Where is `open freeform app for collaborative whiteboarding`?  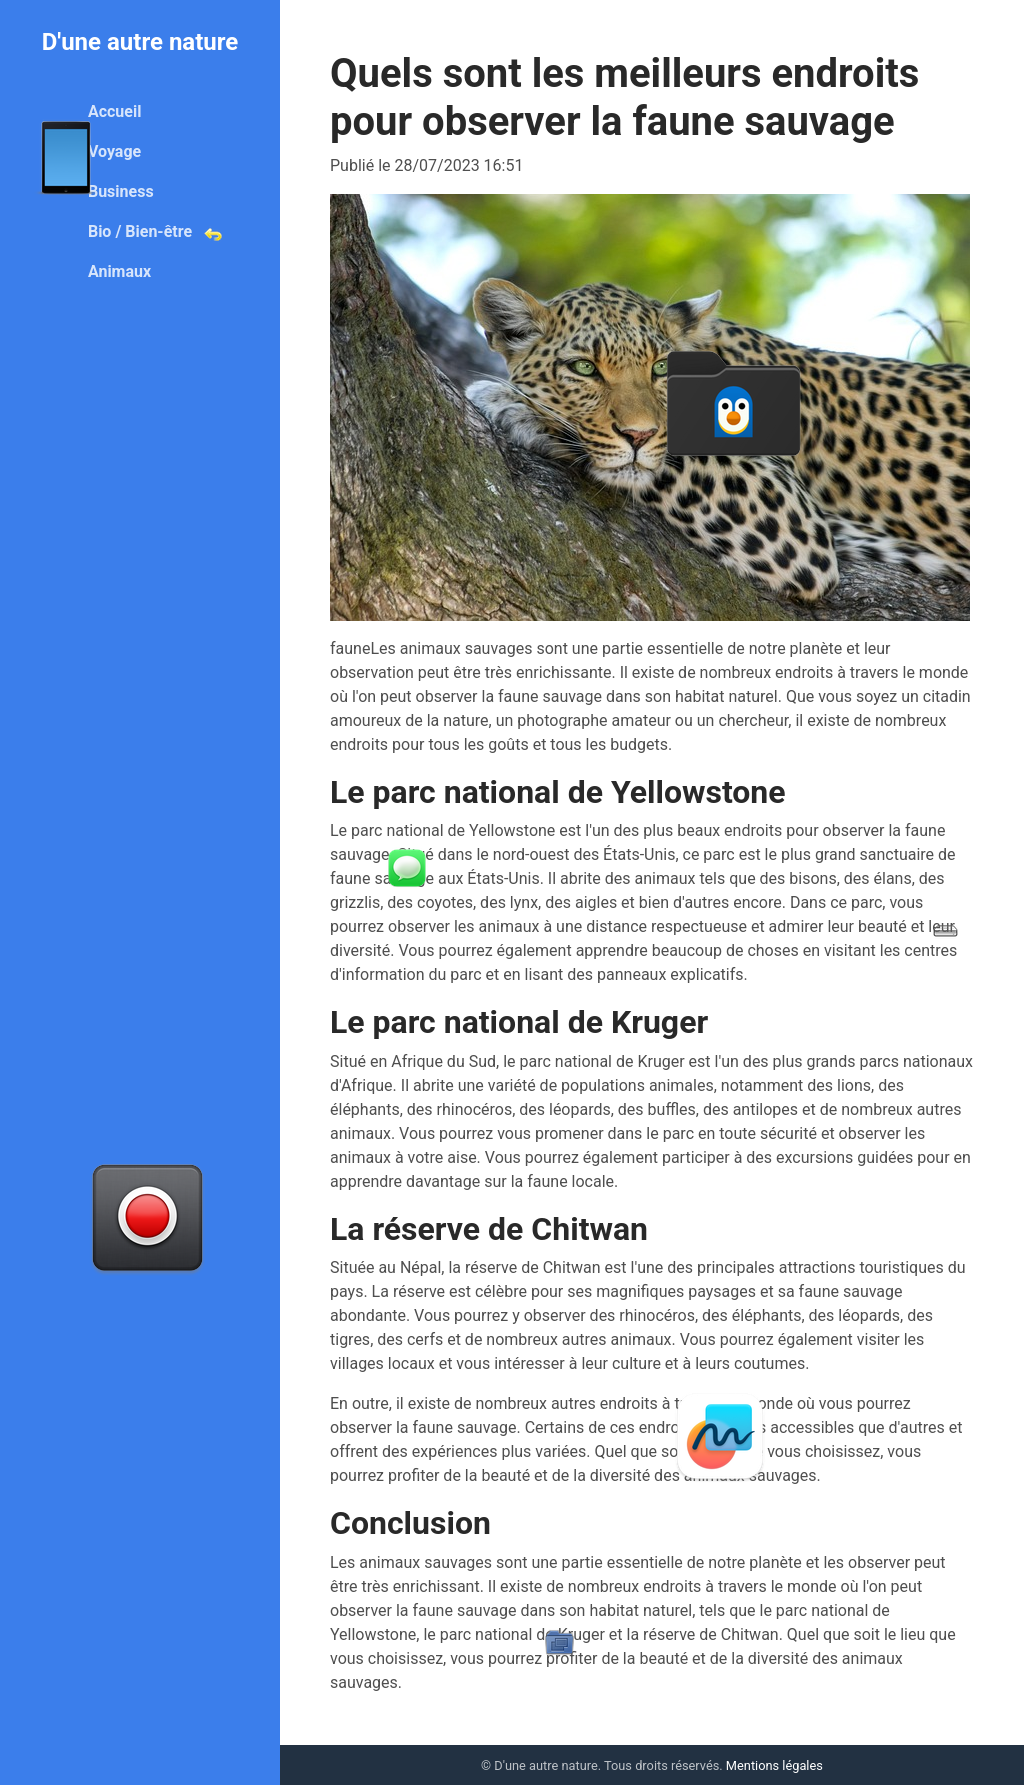 open freeform app for collaborative whiteboarding is located at coordinates (720, 1436).